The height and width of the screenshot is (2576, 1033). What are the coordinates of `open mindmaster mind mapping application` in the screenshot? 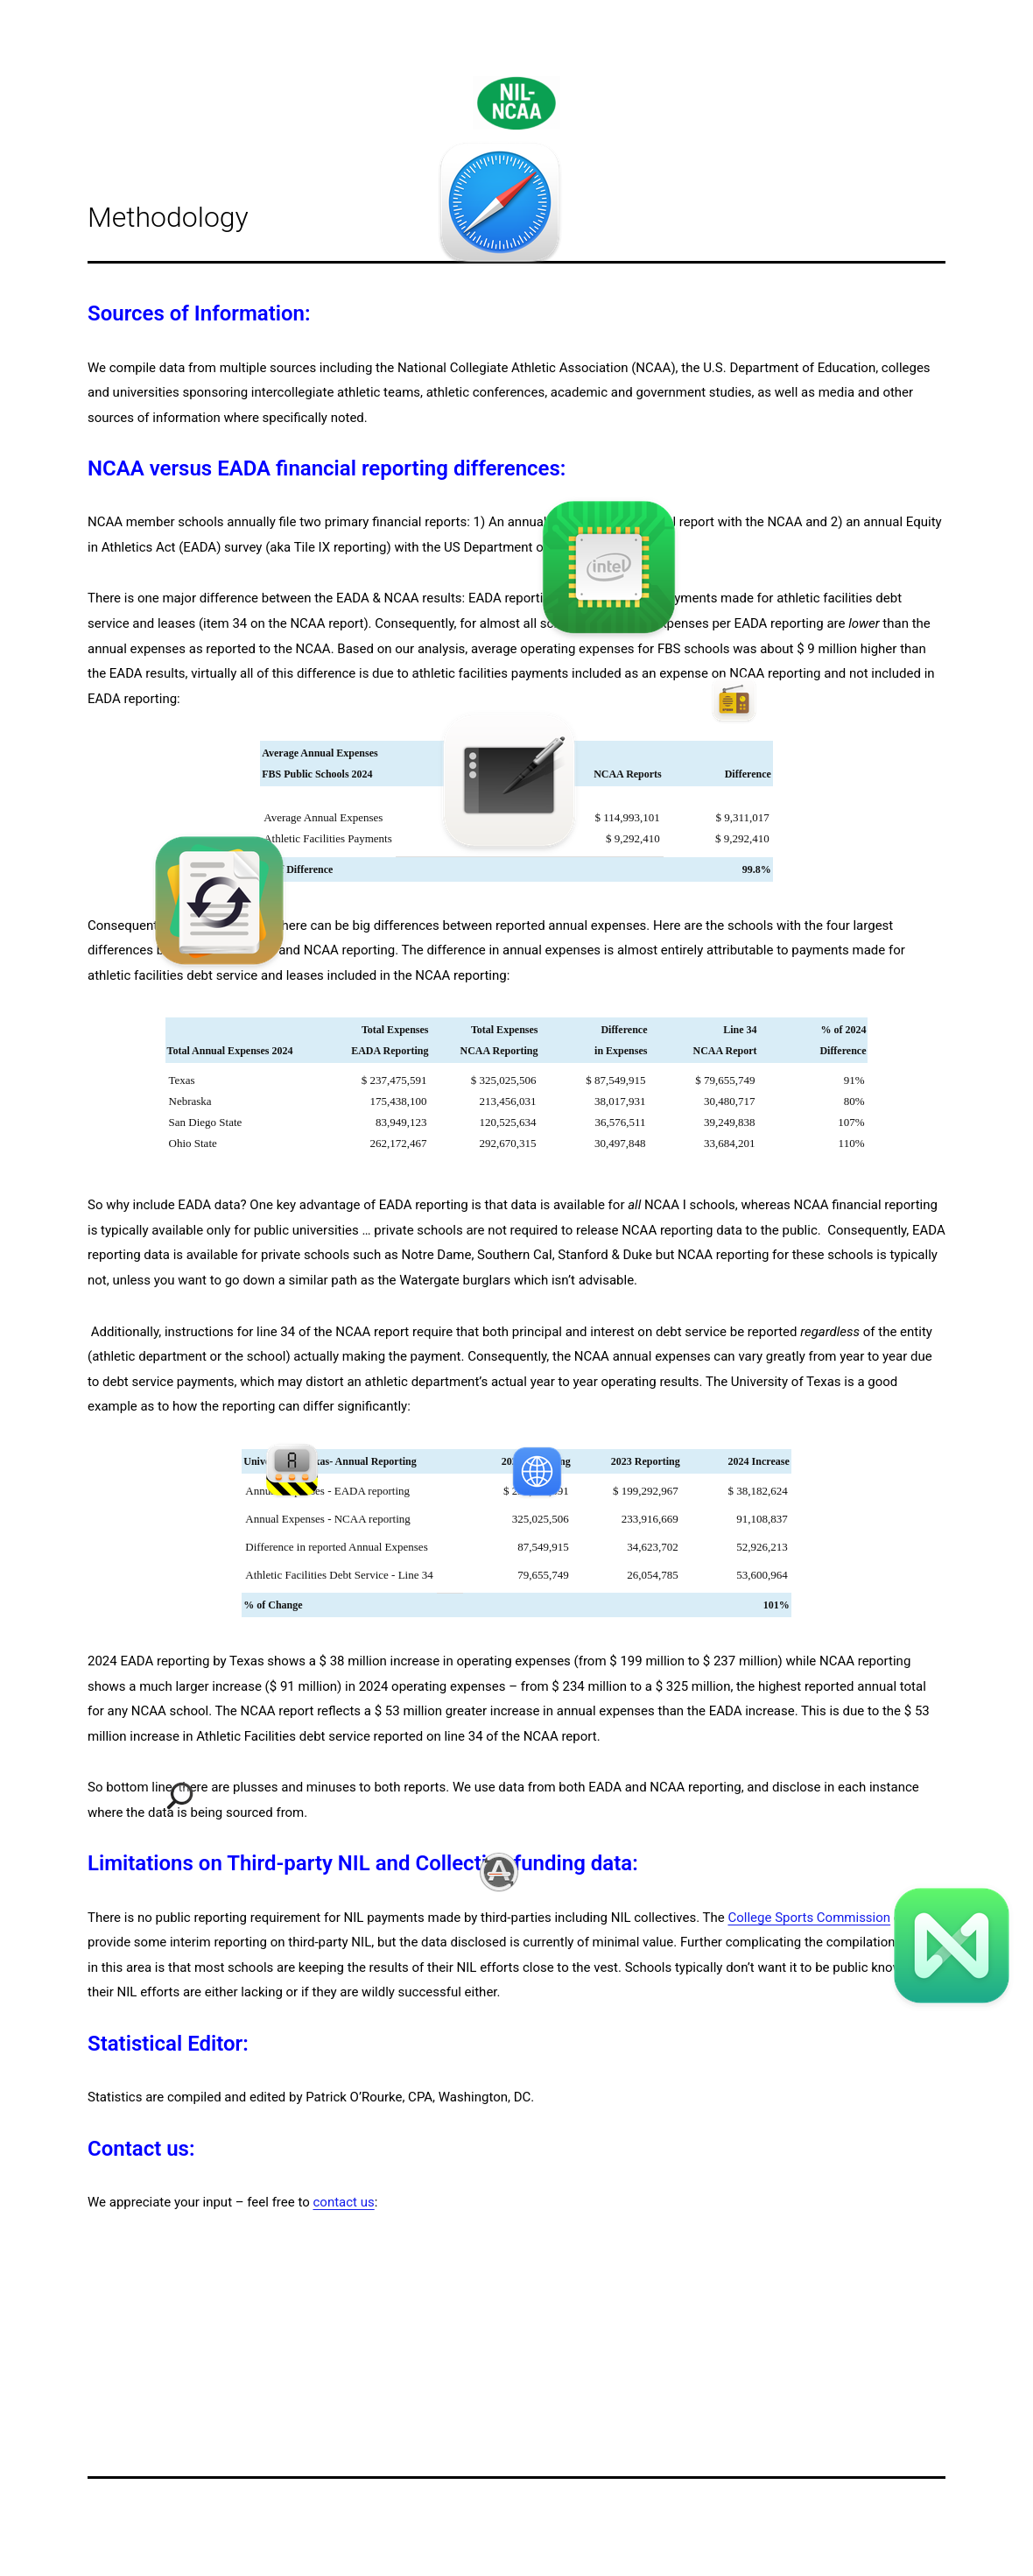 It's located at (952, 1946).